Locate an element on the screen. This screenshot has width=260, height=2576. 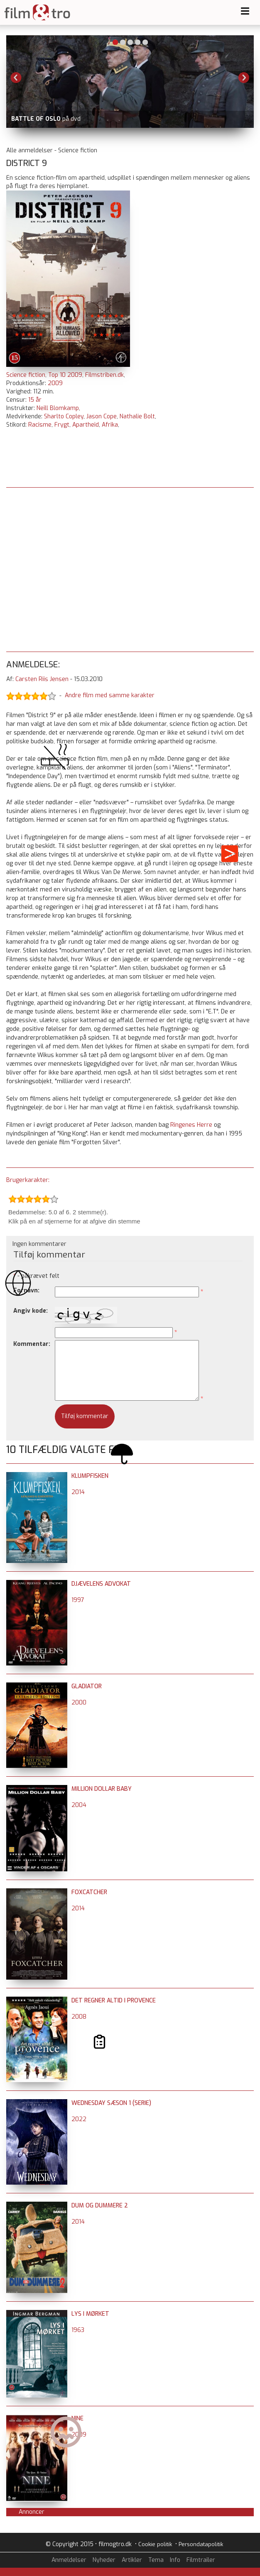
indicates anxious or nervous status is located at coordinates (66, 2432).